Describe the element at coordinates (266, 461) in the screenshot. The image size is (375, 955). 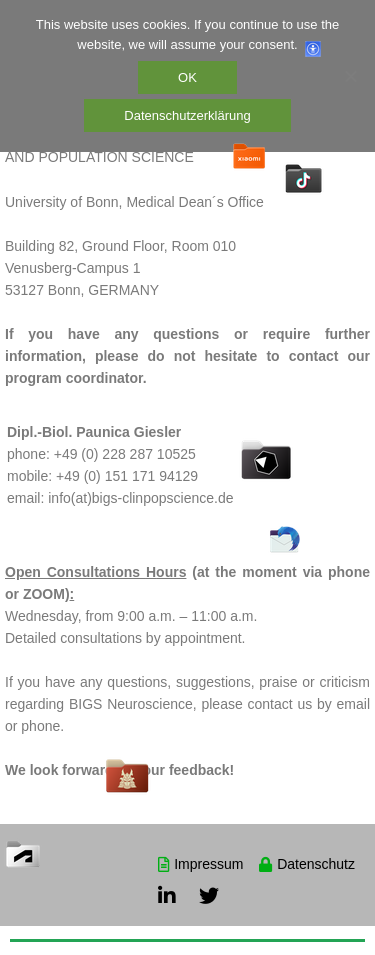
I see `open crystal or gem-related files folder` at that location.